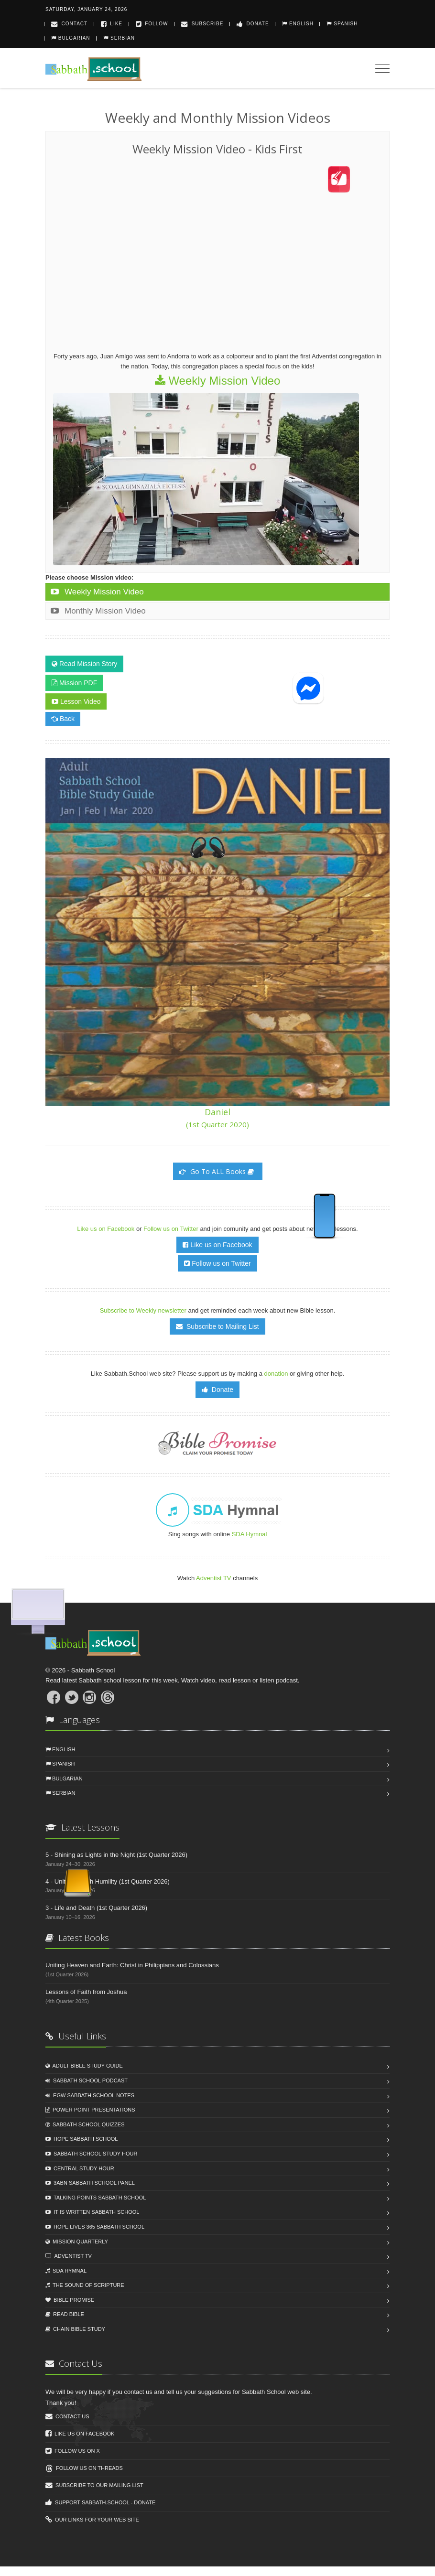 This screenshot has width=435, height=2576. Describe the element at coordinates (339, 179) in the screenshot. I see `an EPS image file` at that location.